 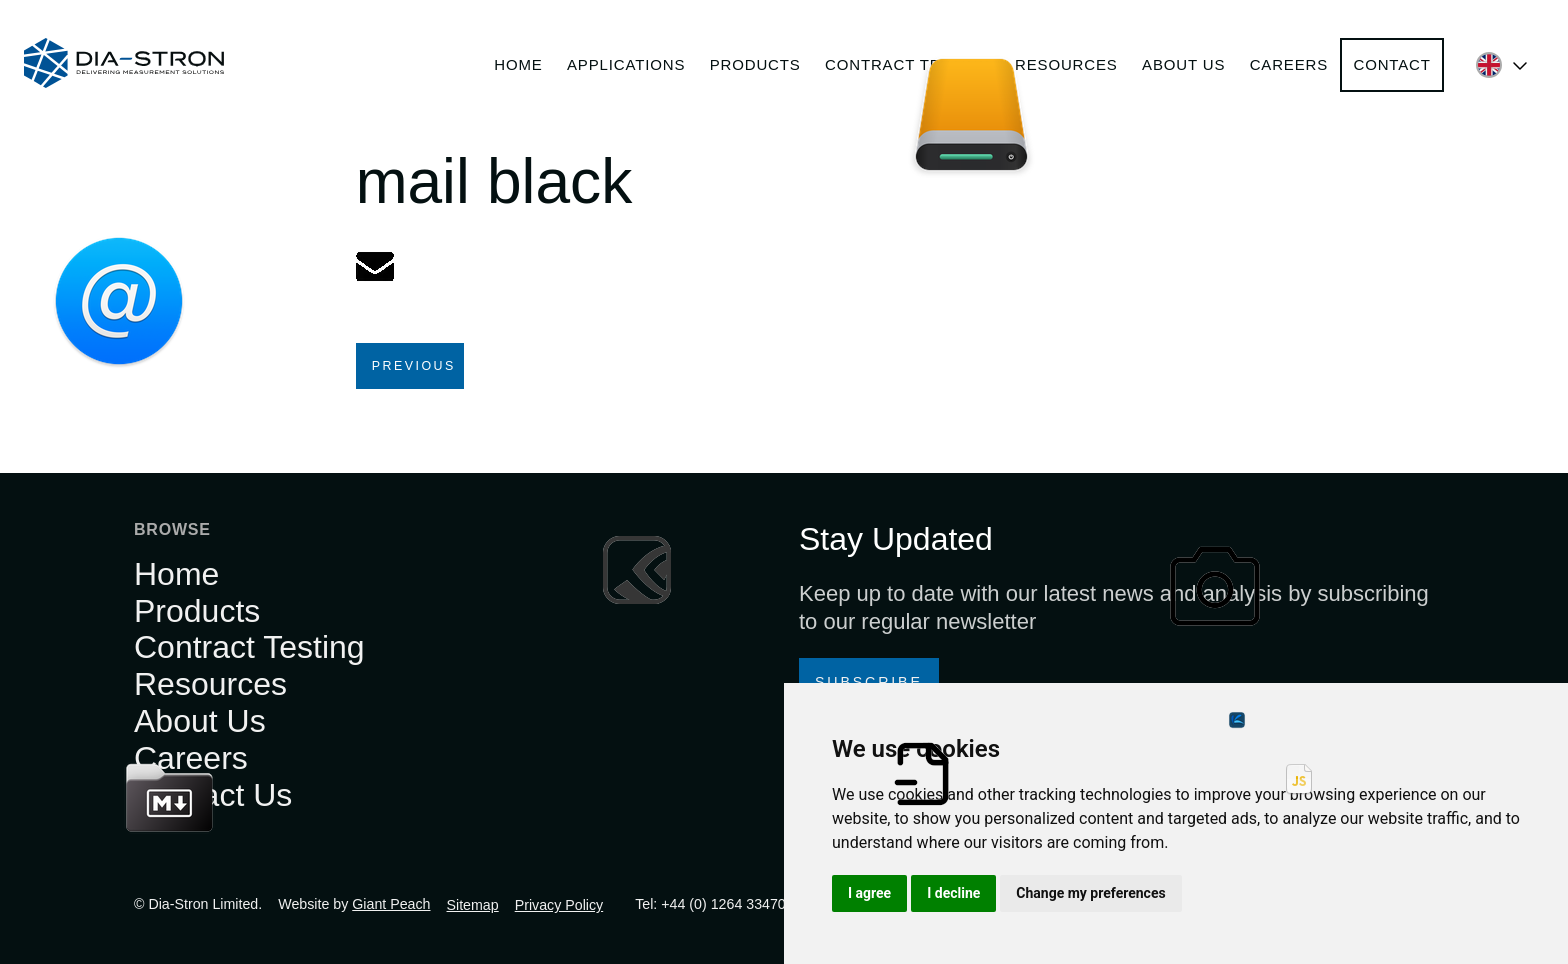 What do you see at coordinates (971, 114) in the screenshot?
I see `external USB hard drive connected` at bounding box center [971, 114].